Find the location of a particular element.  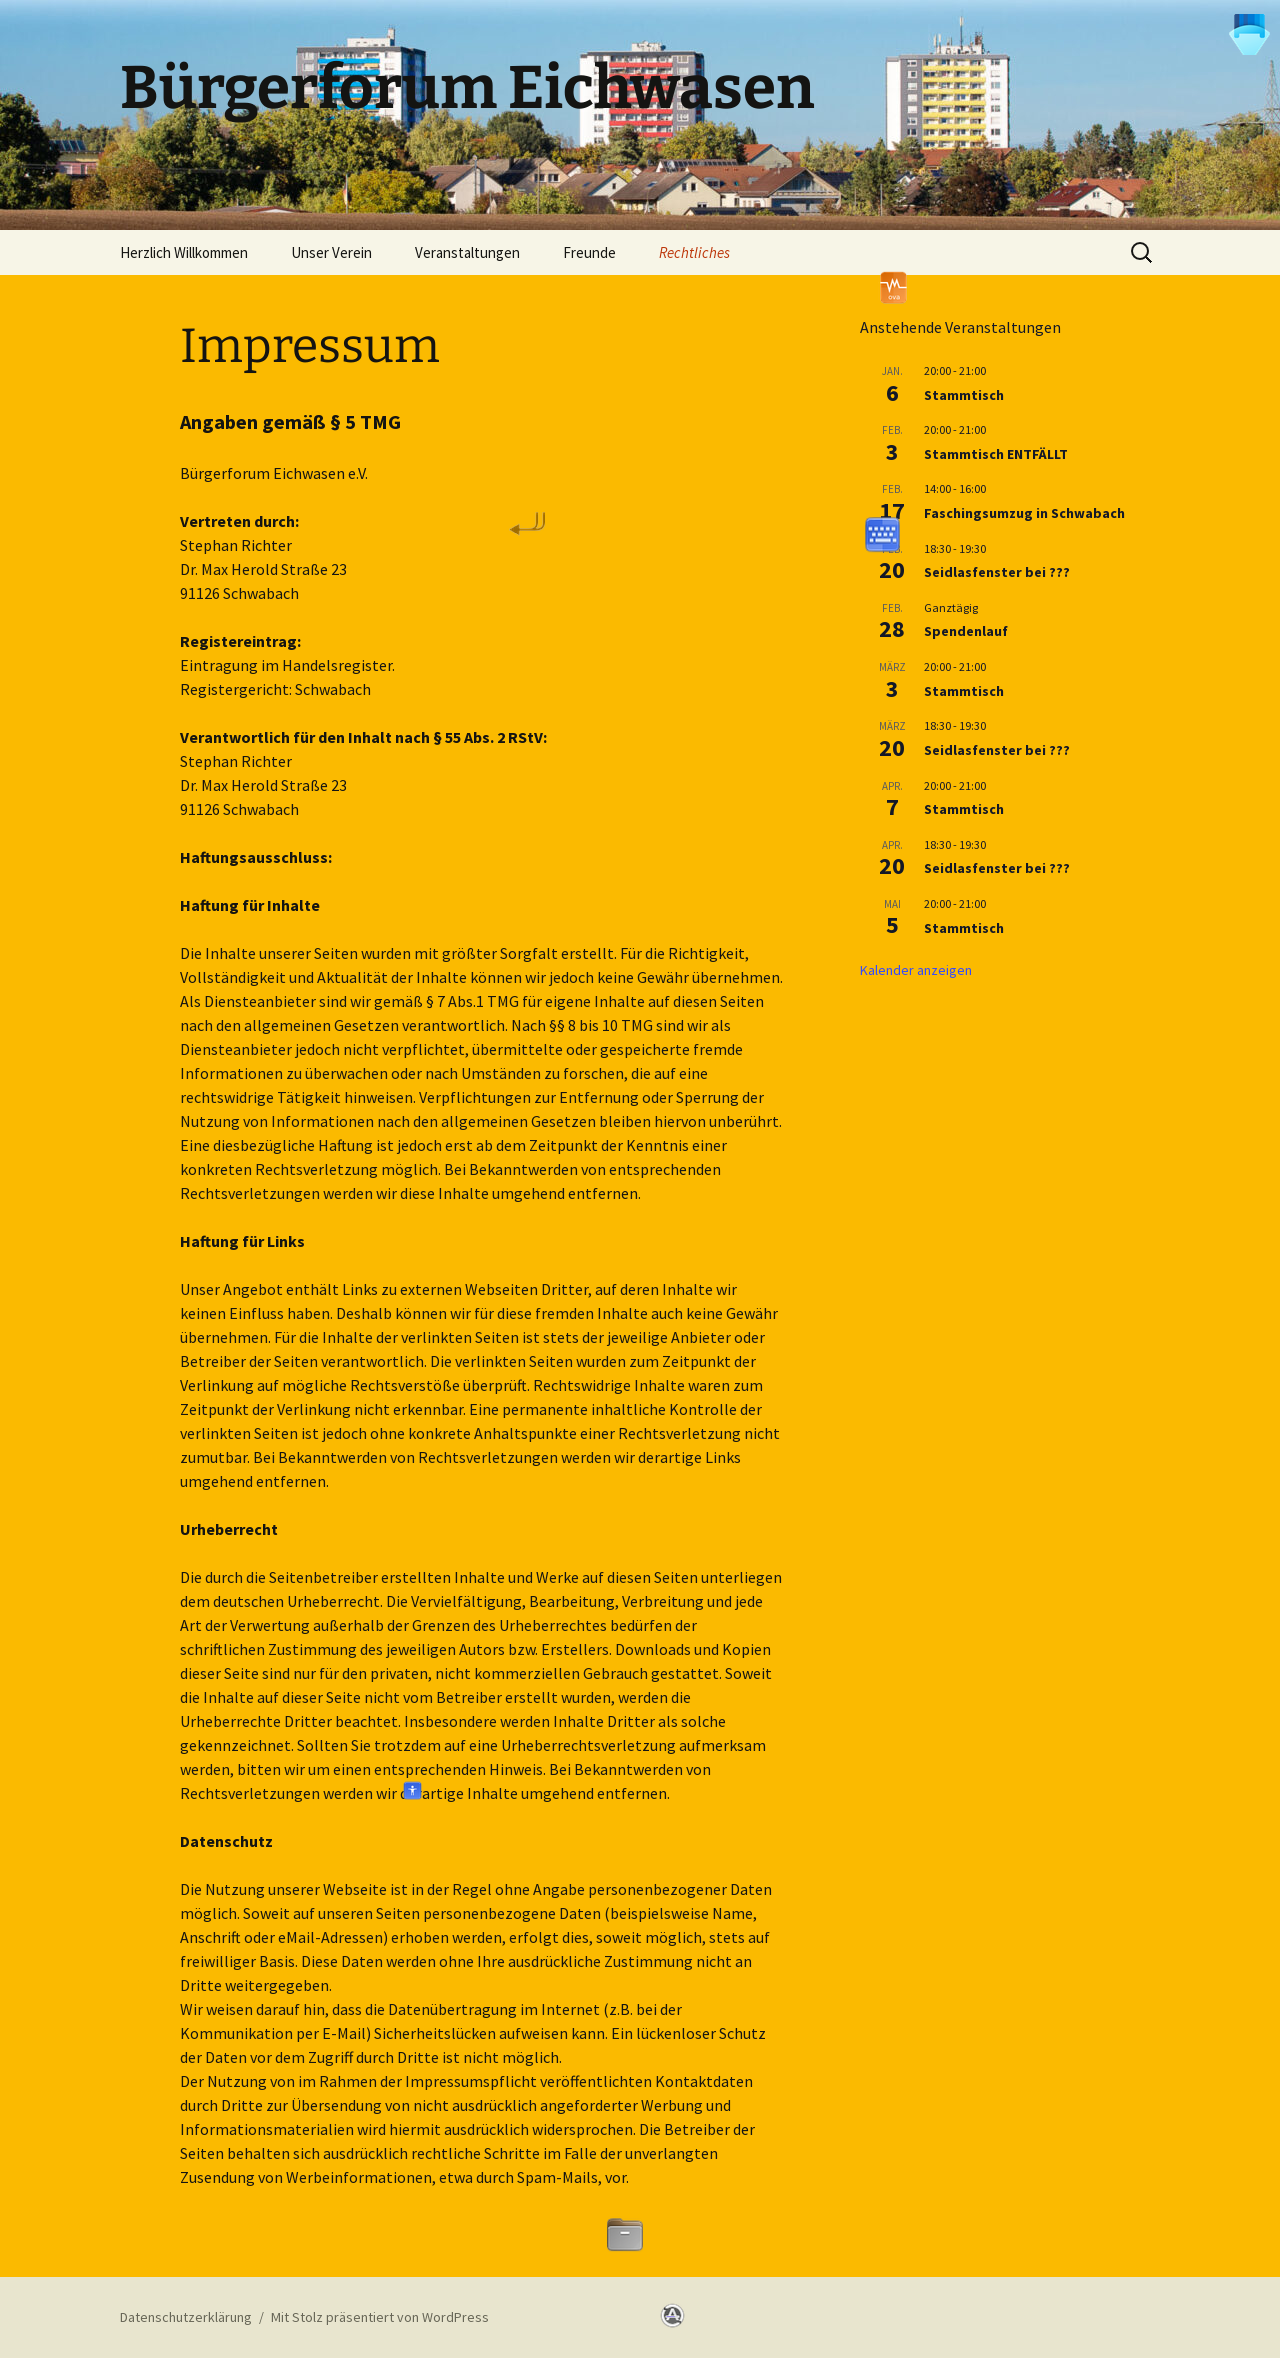

open accessibility settings is located at coordinates (412, 1790).